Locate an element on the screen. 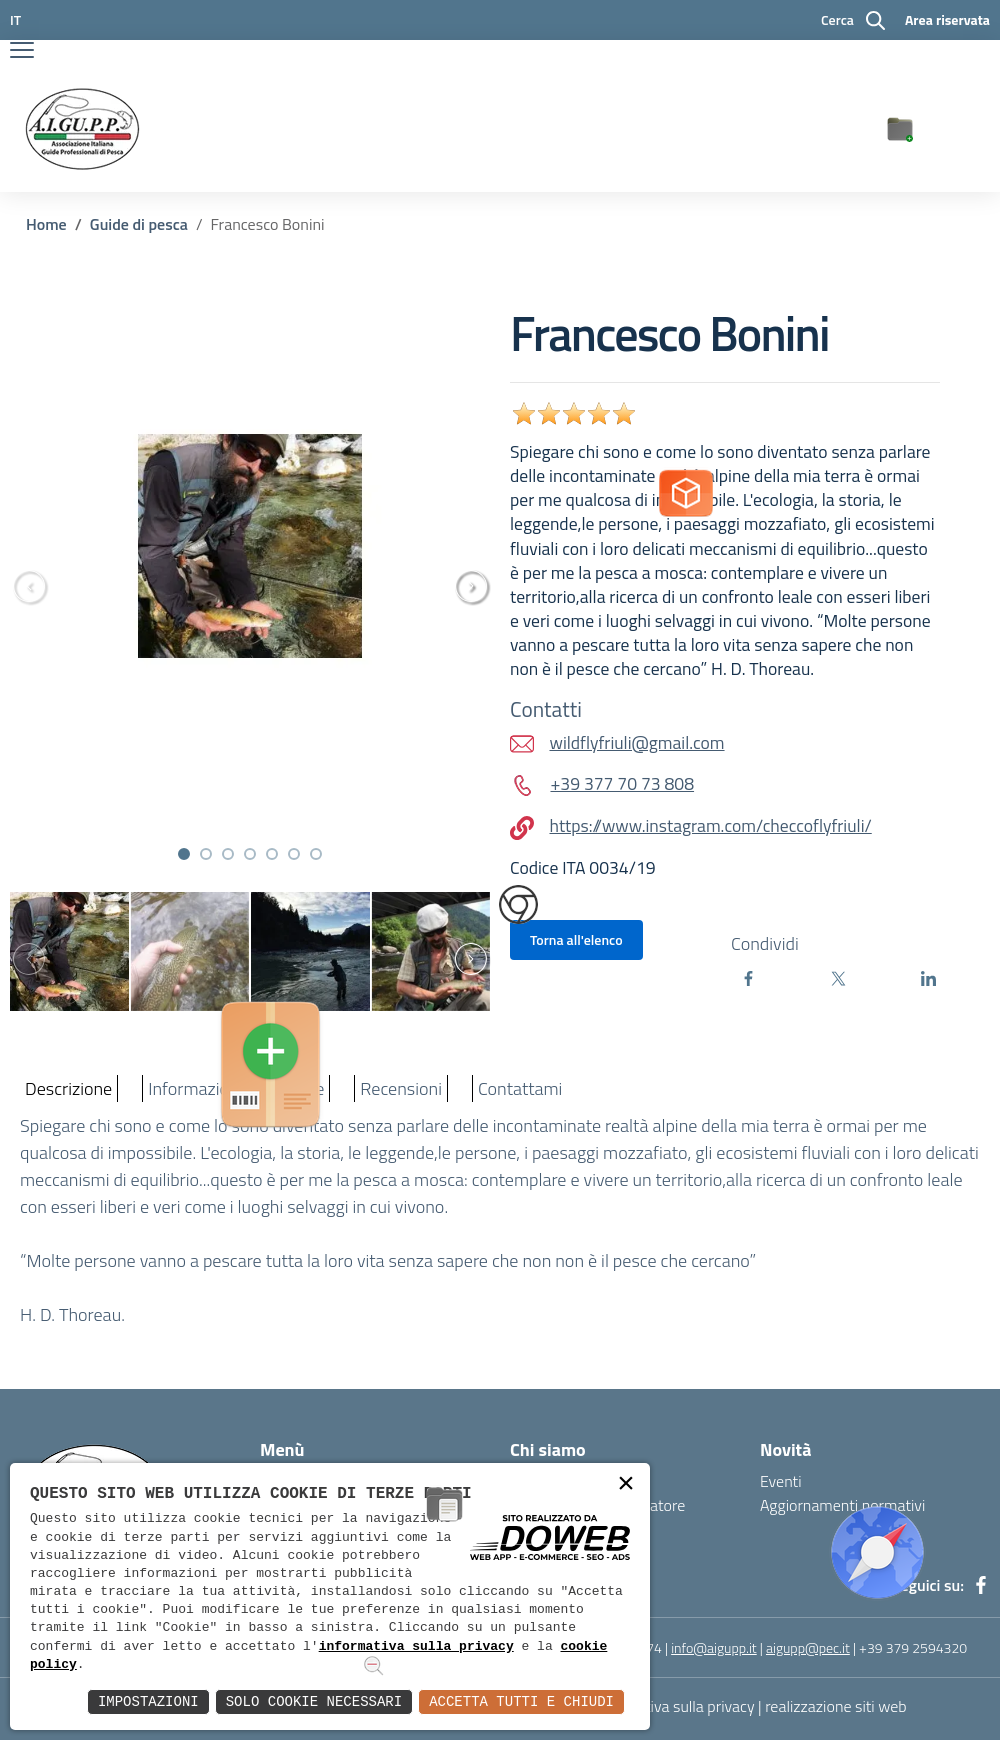 This screenshot has width=1000, height=1740. zoom out to see more content is located at coordinates (373, 1665).